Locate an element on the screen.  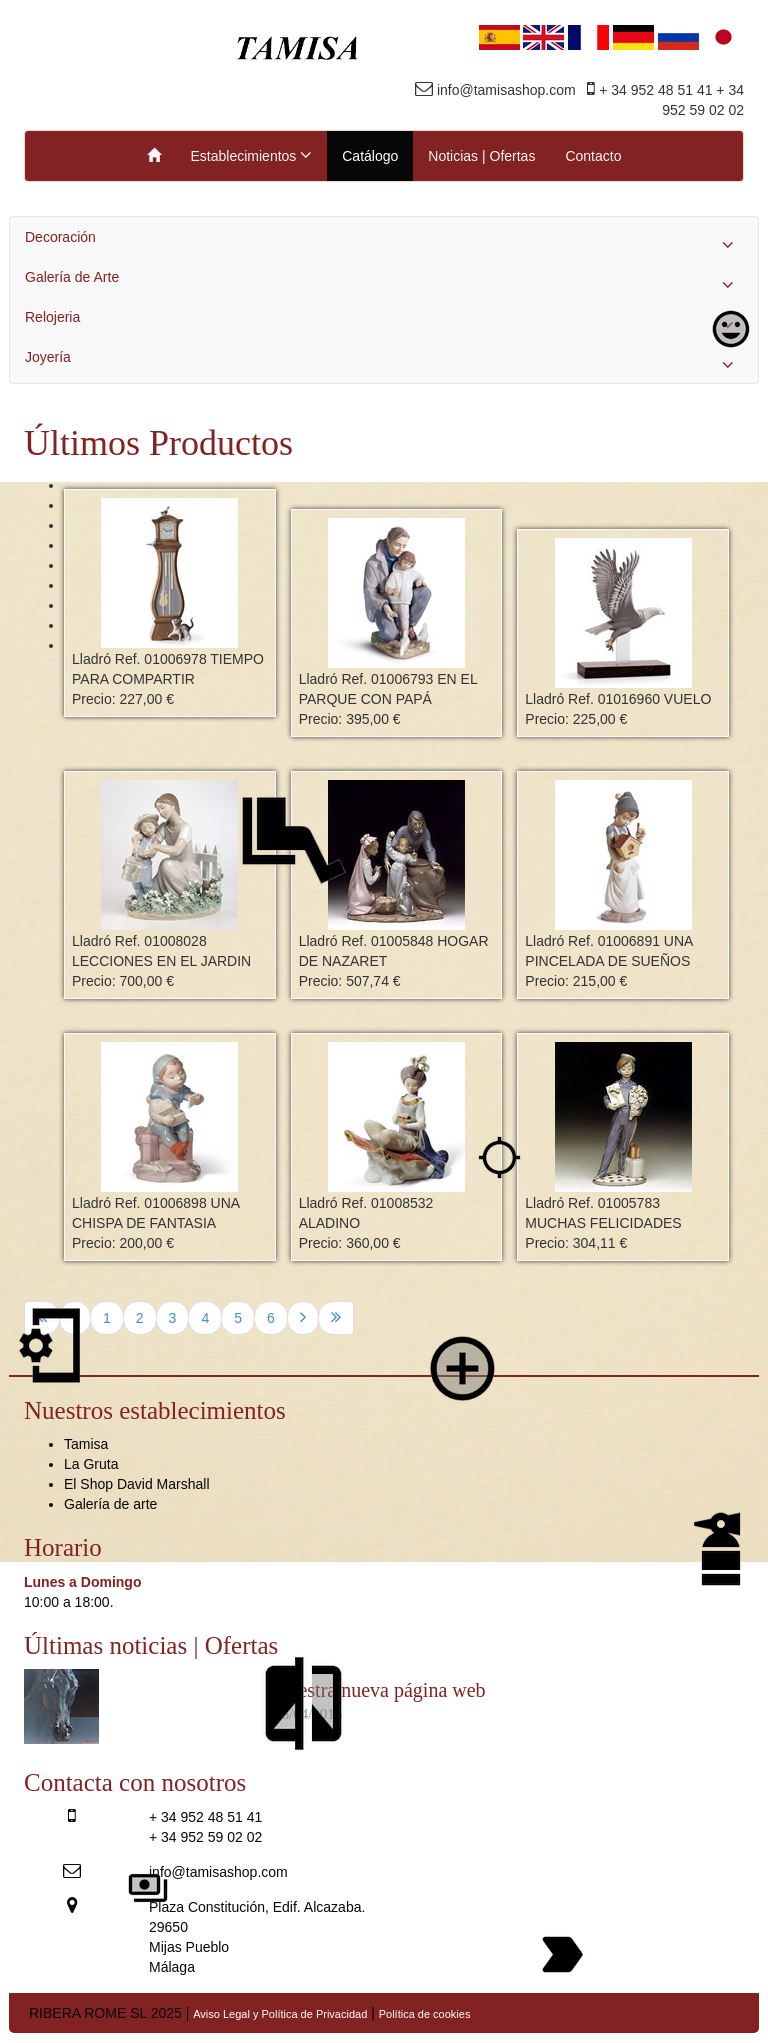
GPS signal is searching or not yet locked is located at coordinates (499, 1157).